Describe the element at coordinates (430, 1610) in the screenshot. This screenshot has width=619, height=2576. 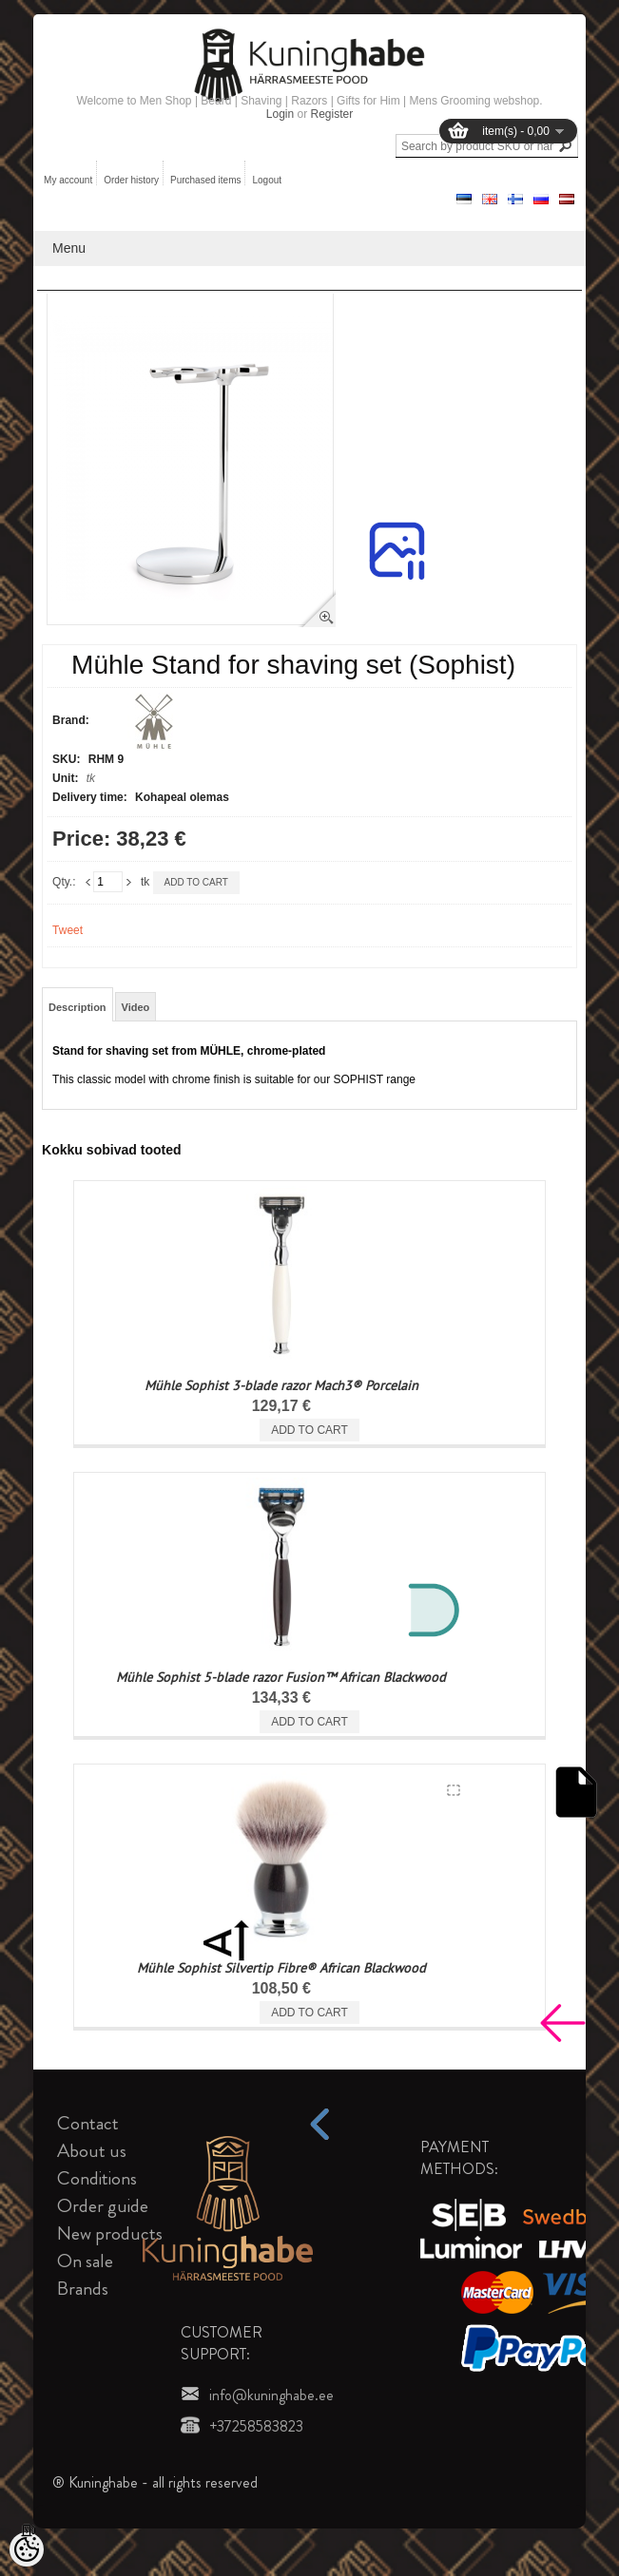
I see `indicates a proper superset relationship in mathematical notation` at that location.